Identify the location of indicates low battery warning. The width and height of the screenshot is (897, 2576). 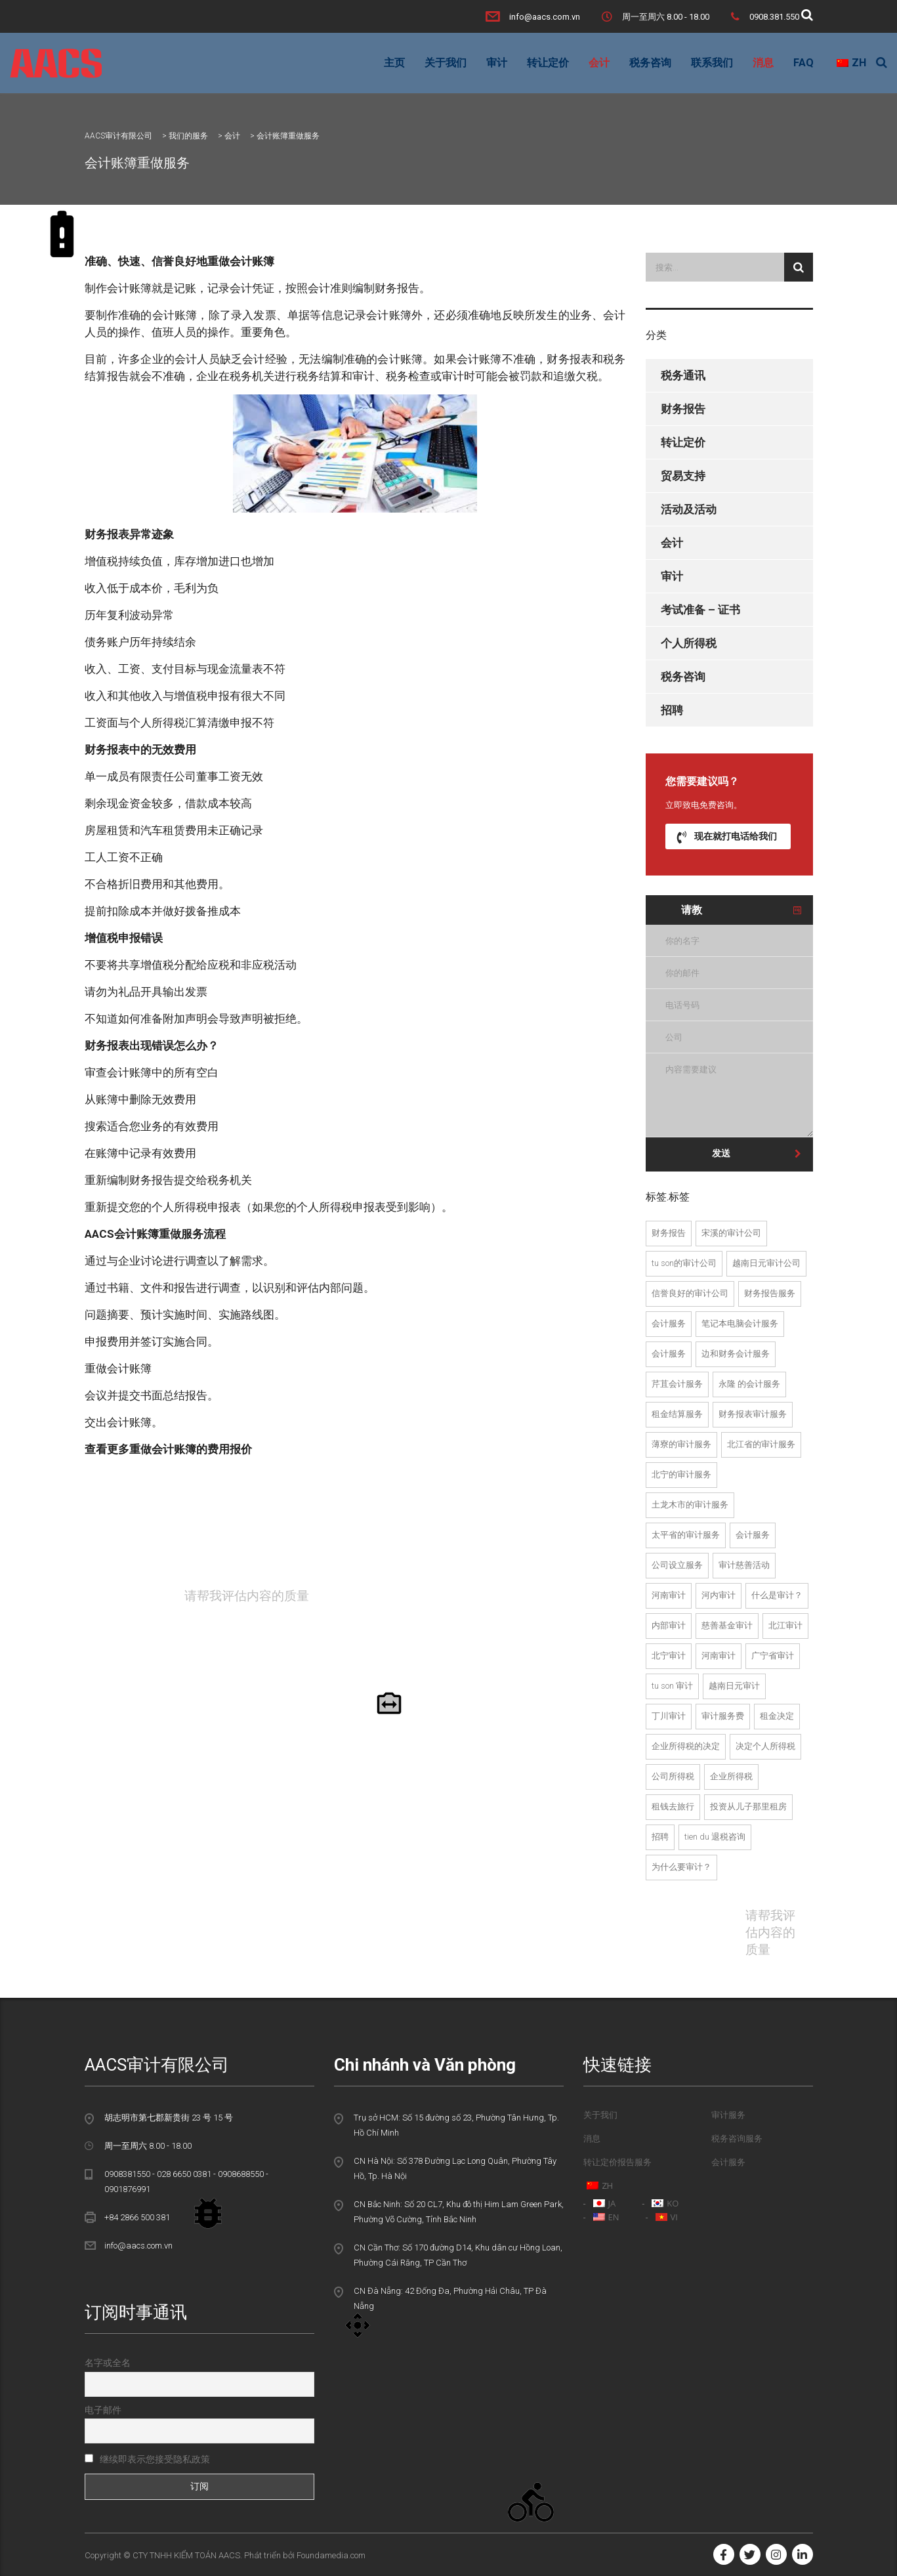
(62, 234).